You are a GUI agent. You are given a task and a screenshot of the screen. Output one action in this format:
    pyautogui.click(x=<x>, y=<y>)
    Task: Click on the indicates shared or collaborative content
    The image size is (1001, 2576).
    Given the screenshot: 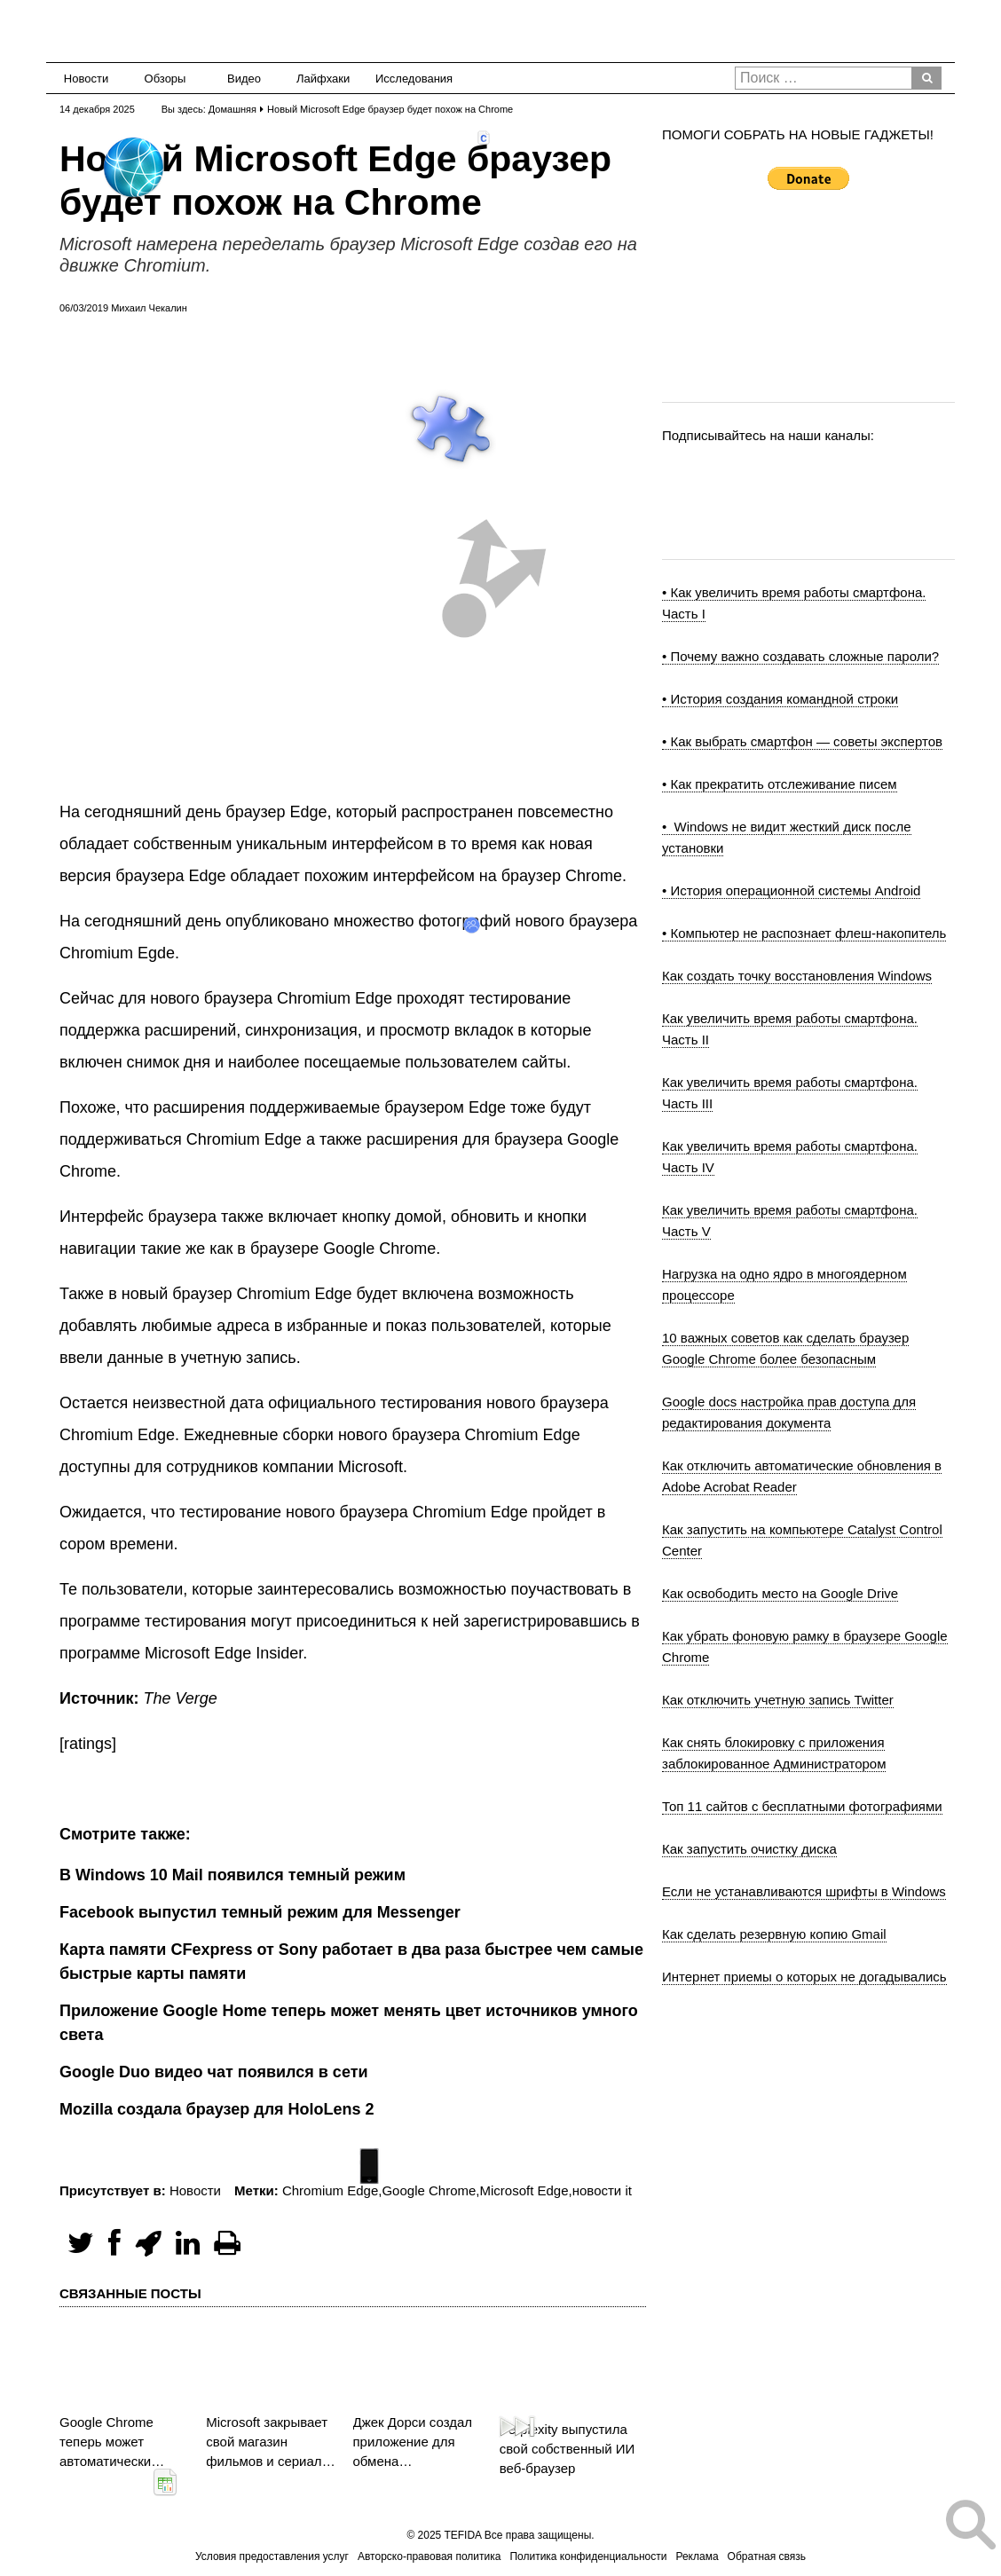 What is the action you would take?
    pyautogui.click(x=471, y=925)
    